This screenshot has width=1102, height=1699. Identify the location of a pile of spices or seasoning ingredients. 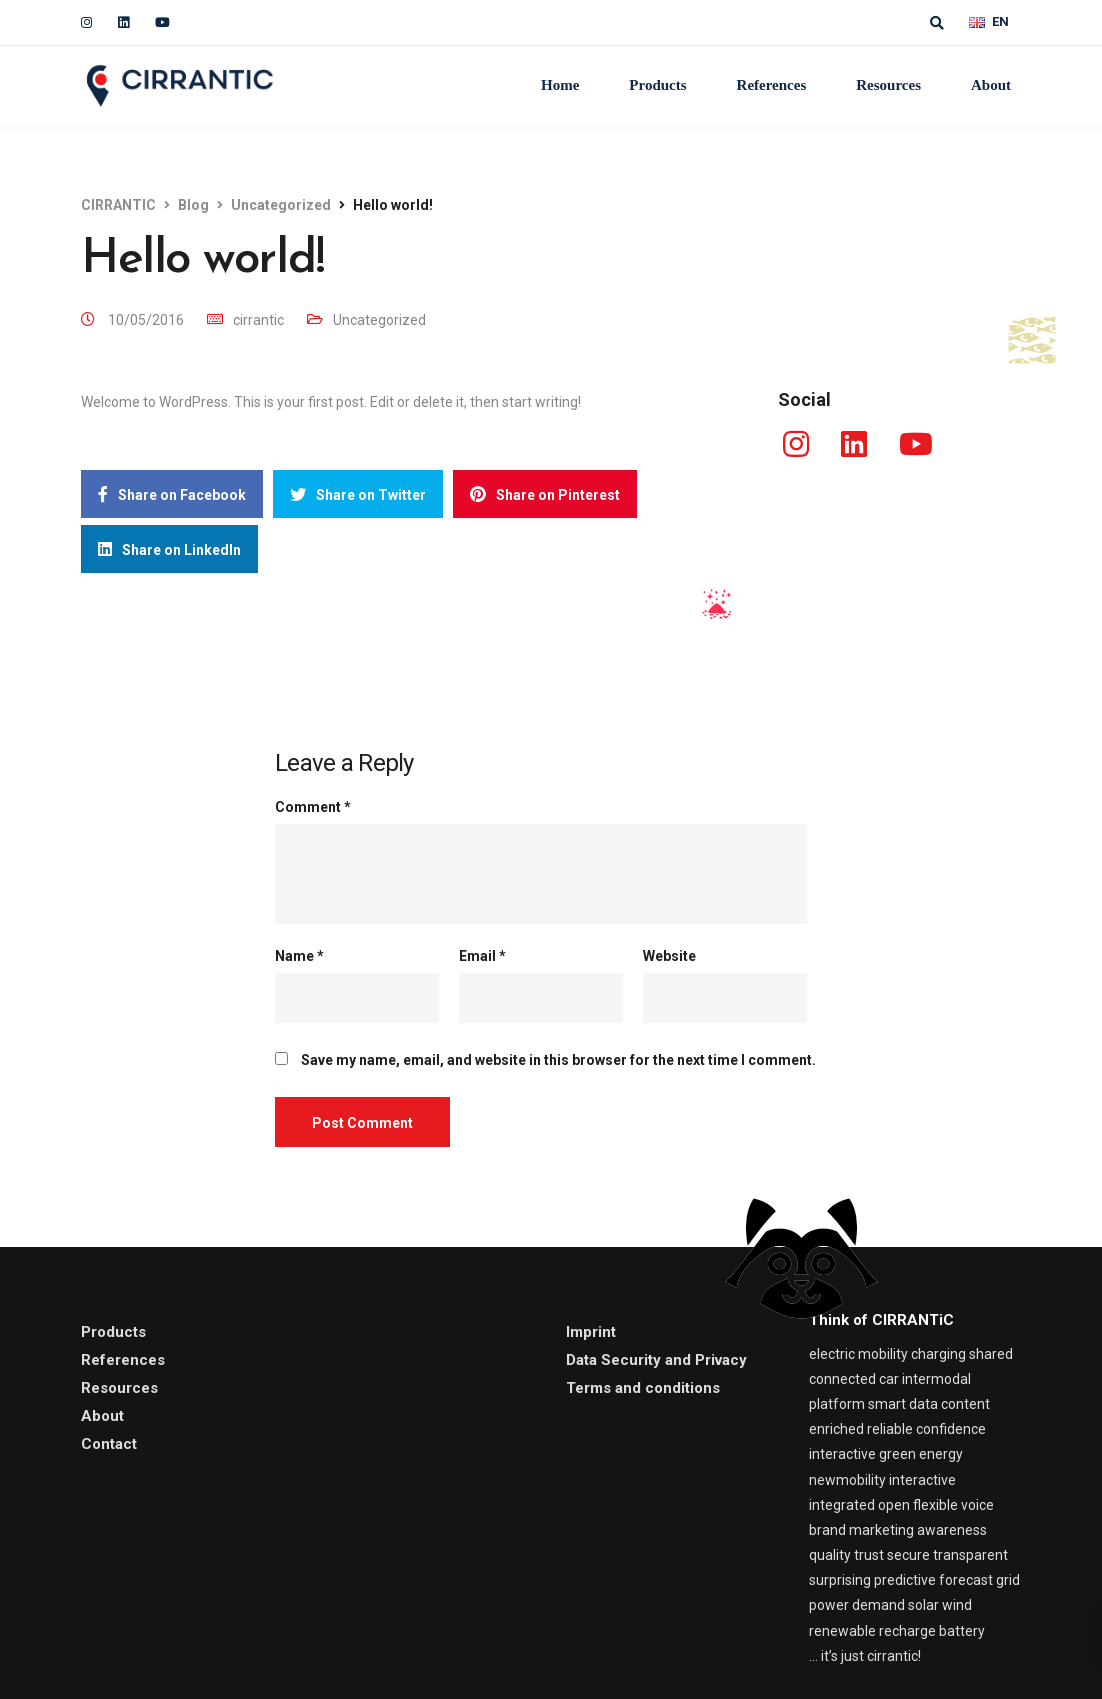
(717, 604).